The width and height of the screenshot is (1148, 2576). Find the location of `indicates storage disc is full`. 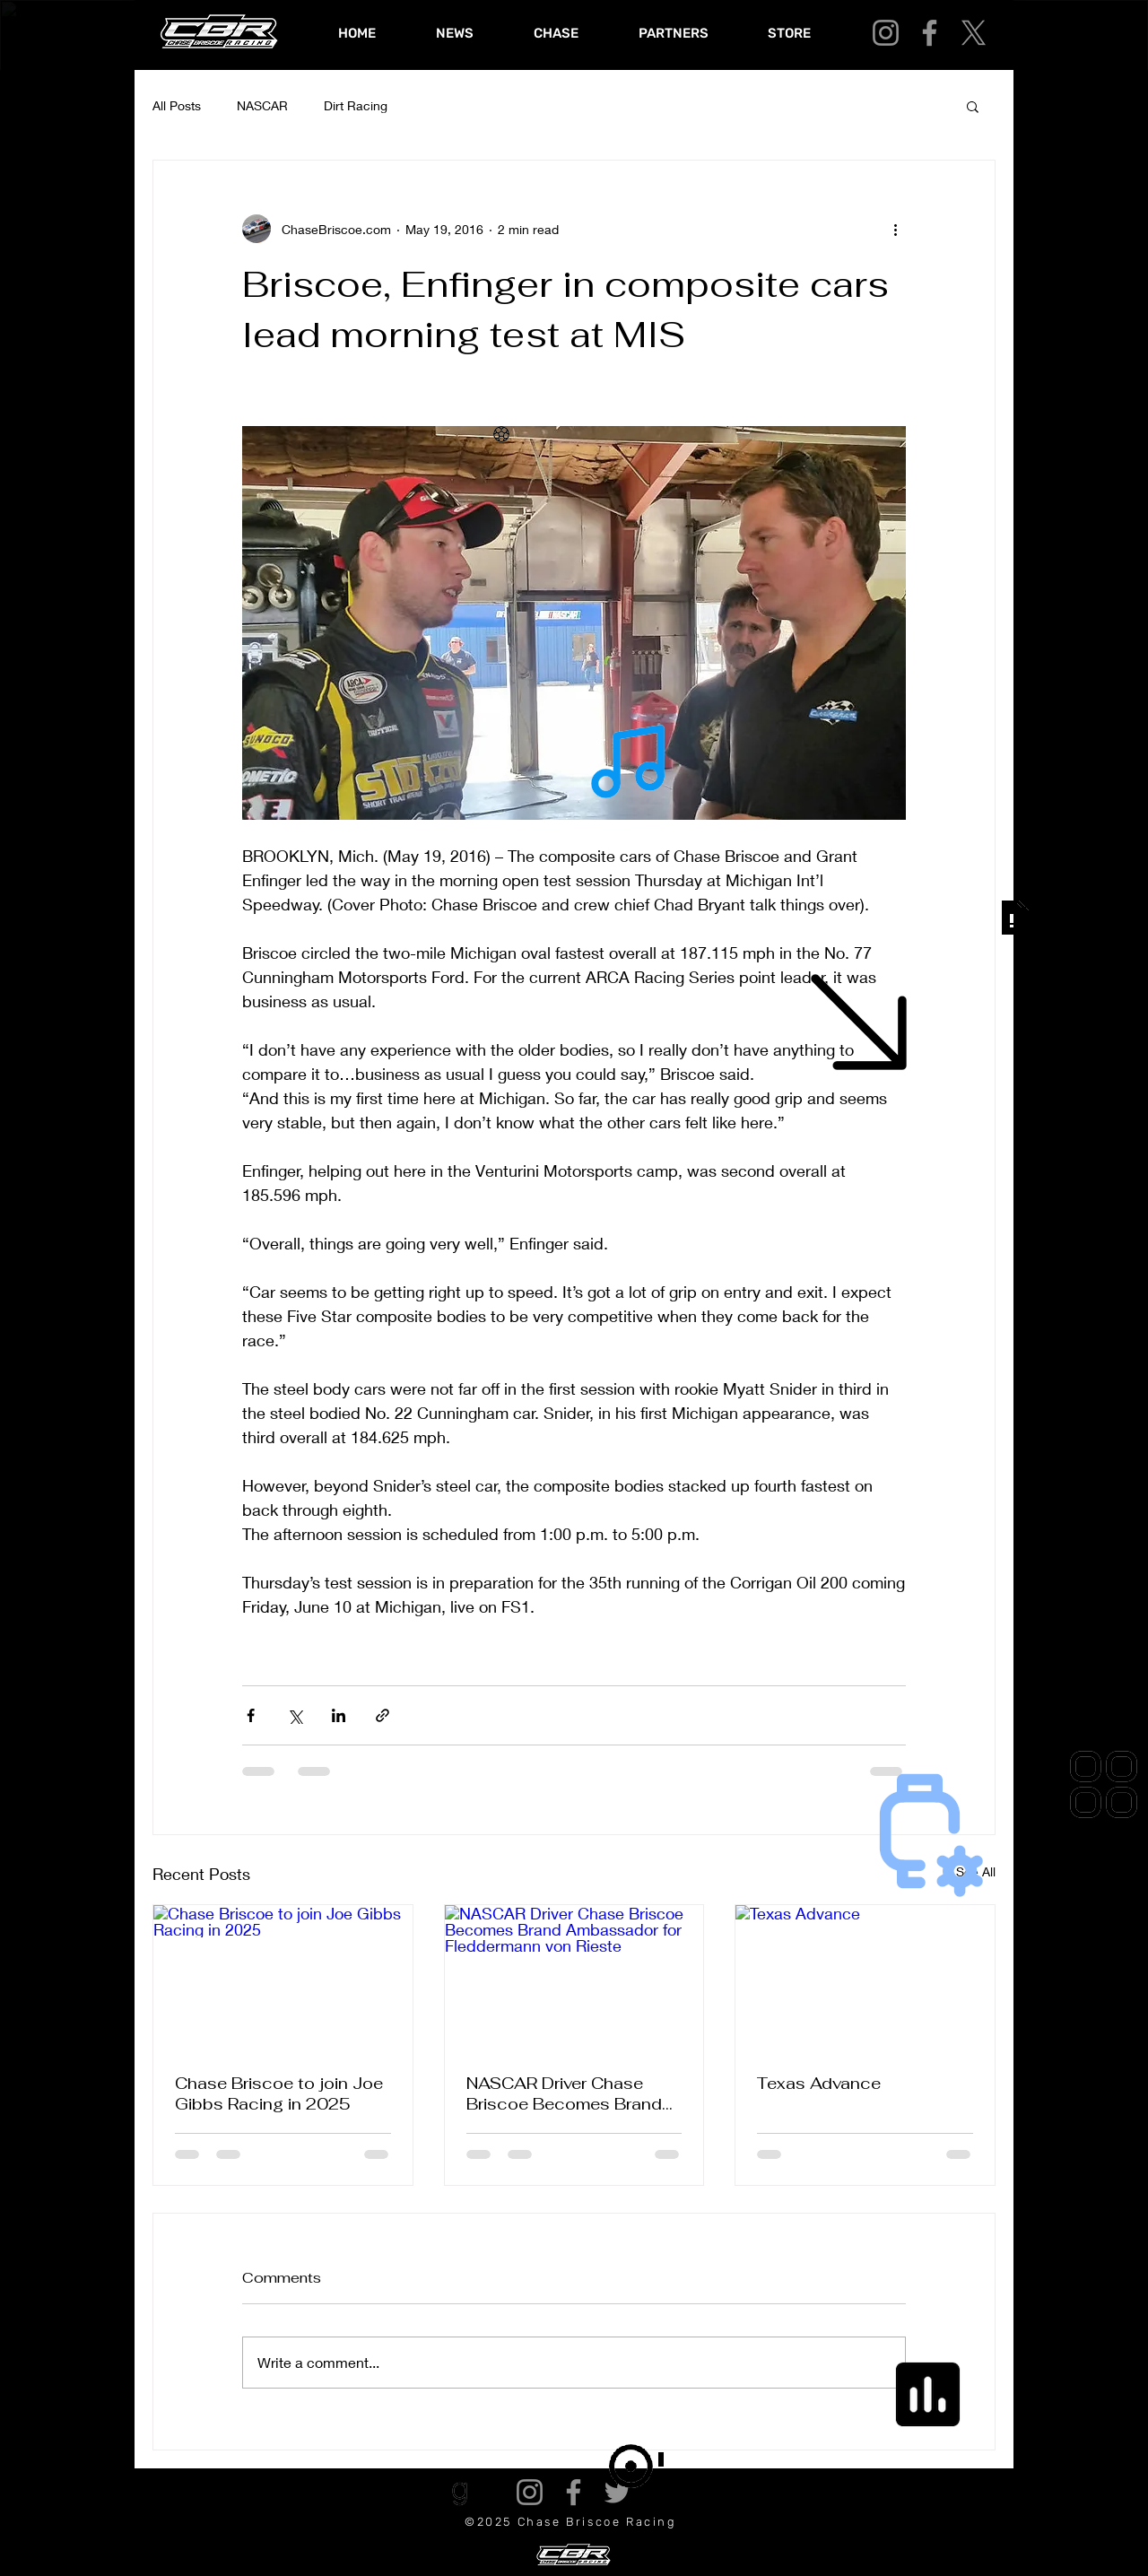

indicates storage disc is full is located at coordinates (636, 2466).